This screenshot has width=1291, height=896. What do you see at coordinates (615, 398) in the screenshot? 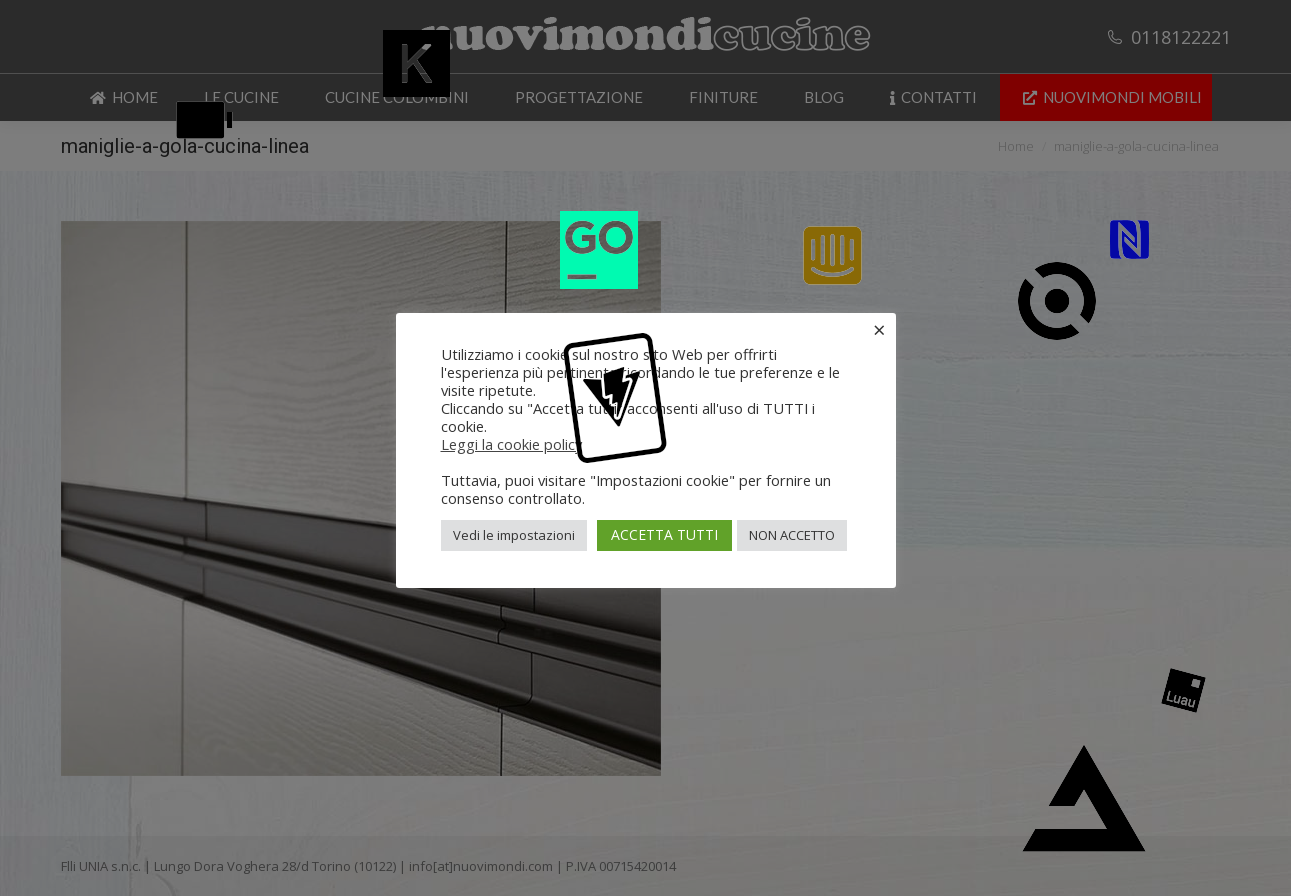
I see `open VitePress documentation site` at bounding box center [615, 398].